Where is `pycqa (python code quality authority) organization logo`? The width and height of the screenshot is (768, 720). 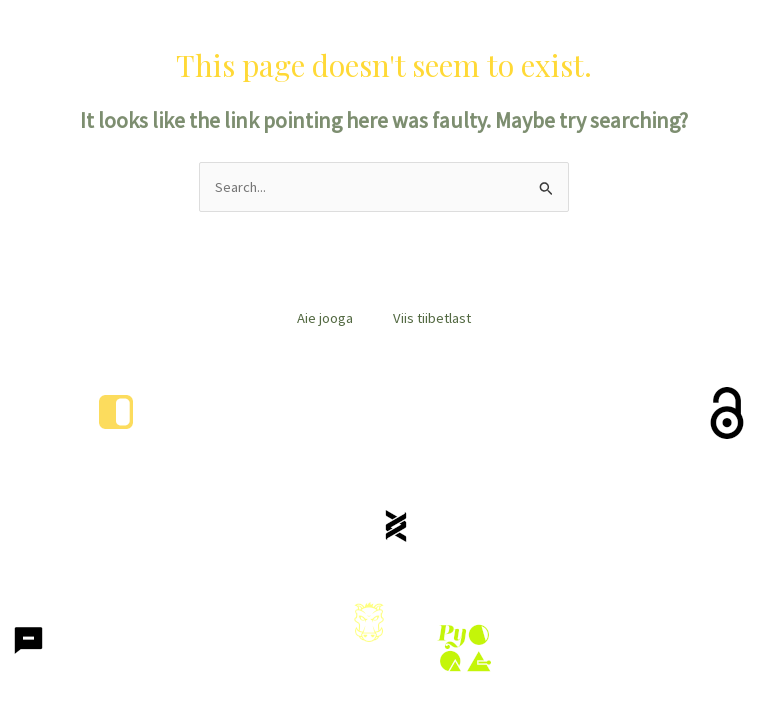
pycqa (python code quality authority) organization logo is located at coordinates (464, 648).